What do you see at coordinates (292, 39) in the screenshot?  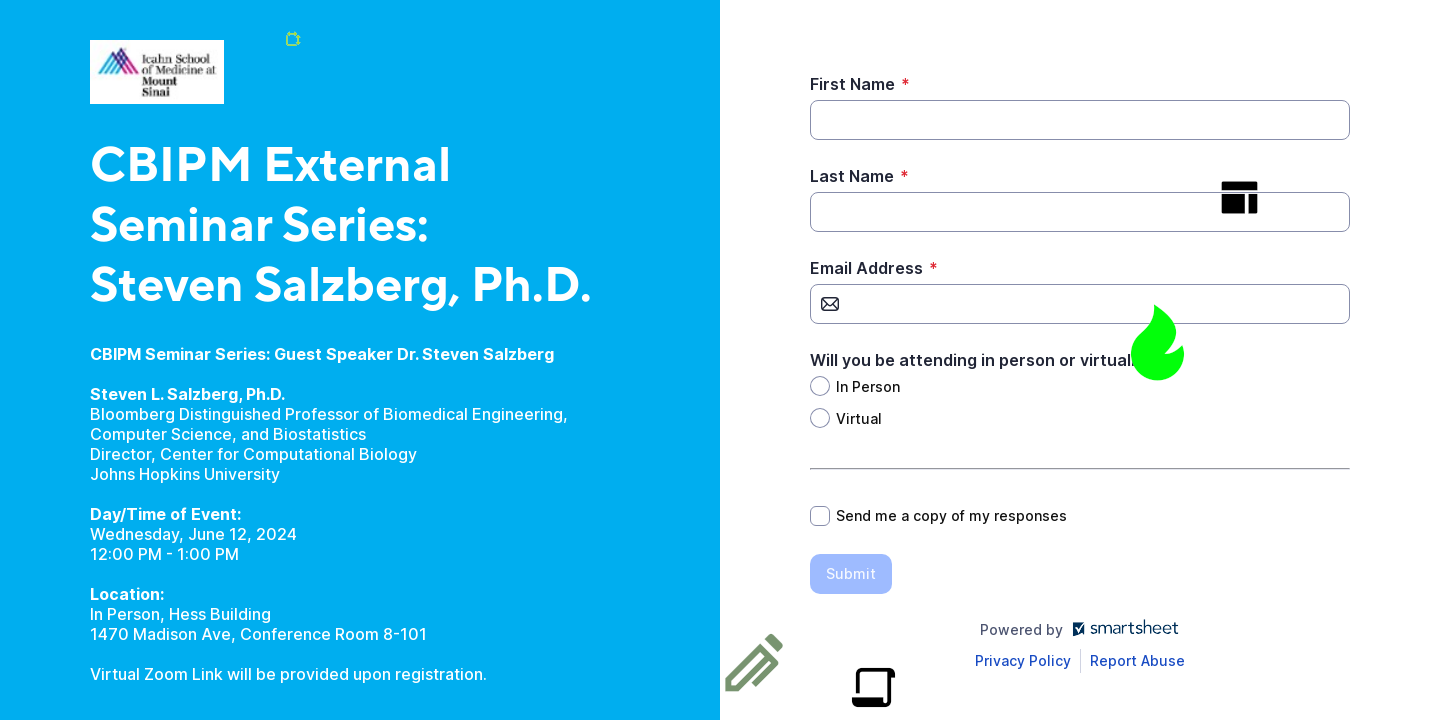 I see `adjust custom dimensions or size` at bounding box center [292, 39].